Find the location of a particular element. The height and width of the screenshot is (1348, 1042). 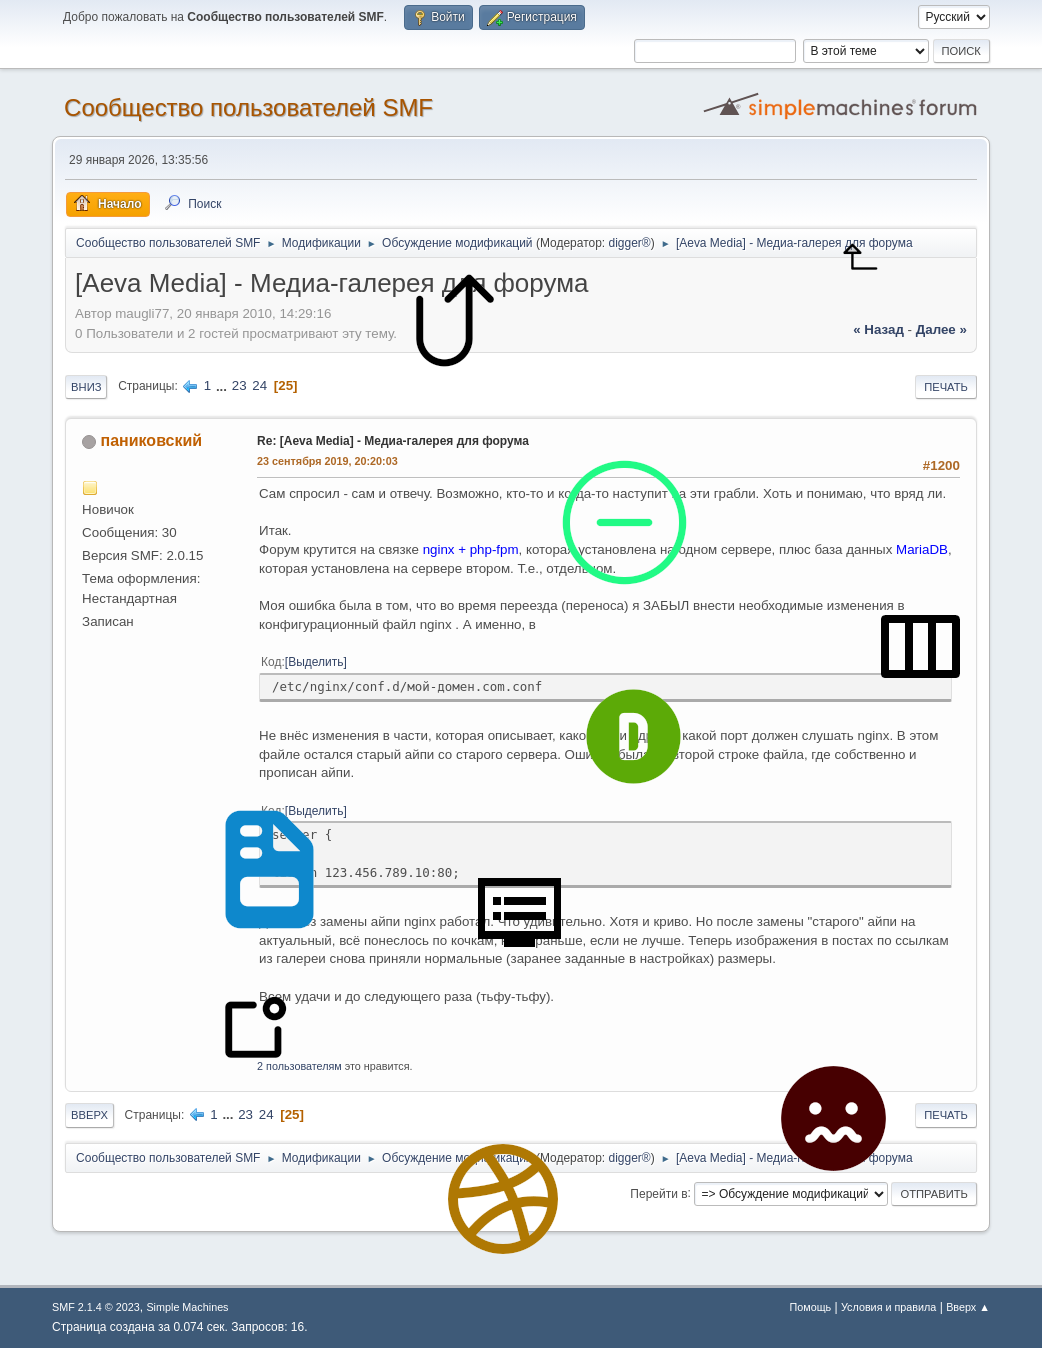

redo or repeat last action is located at coordinates (451, 320).